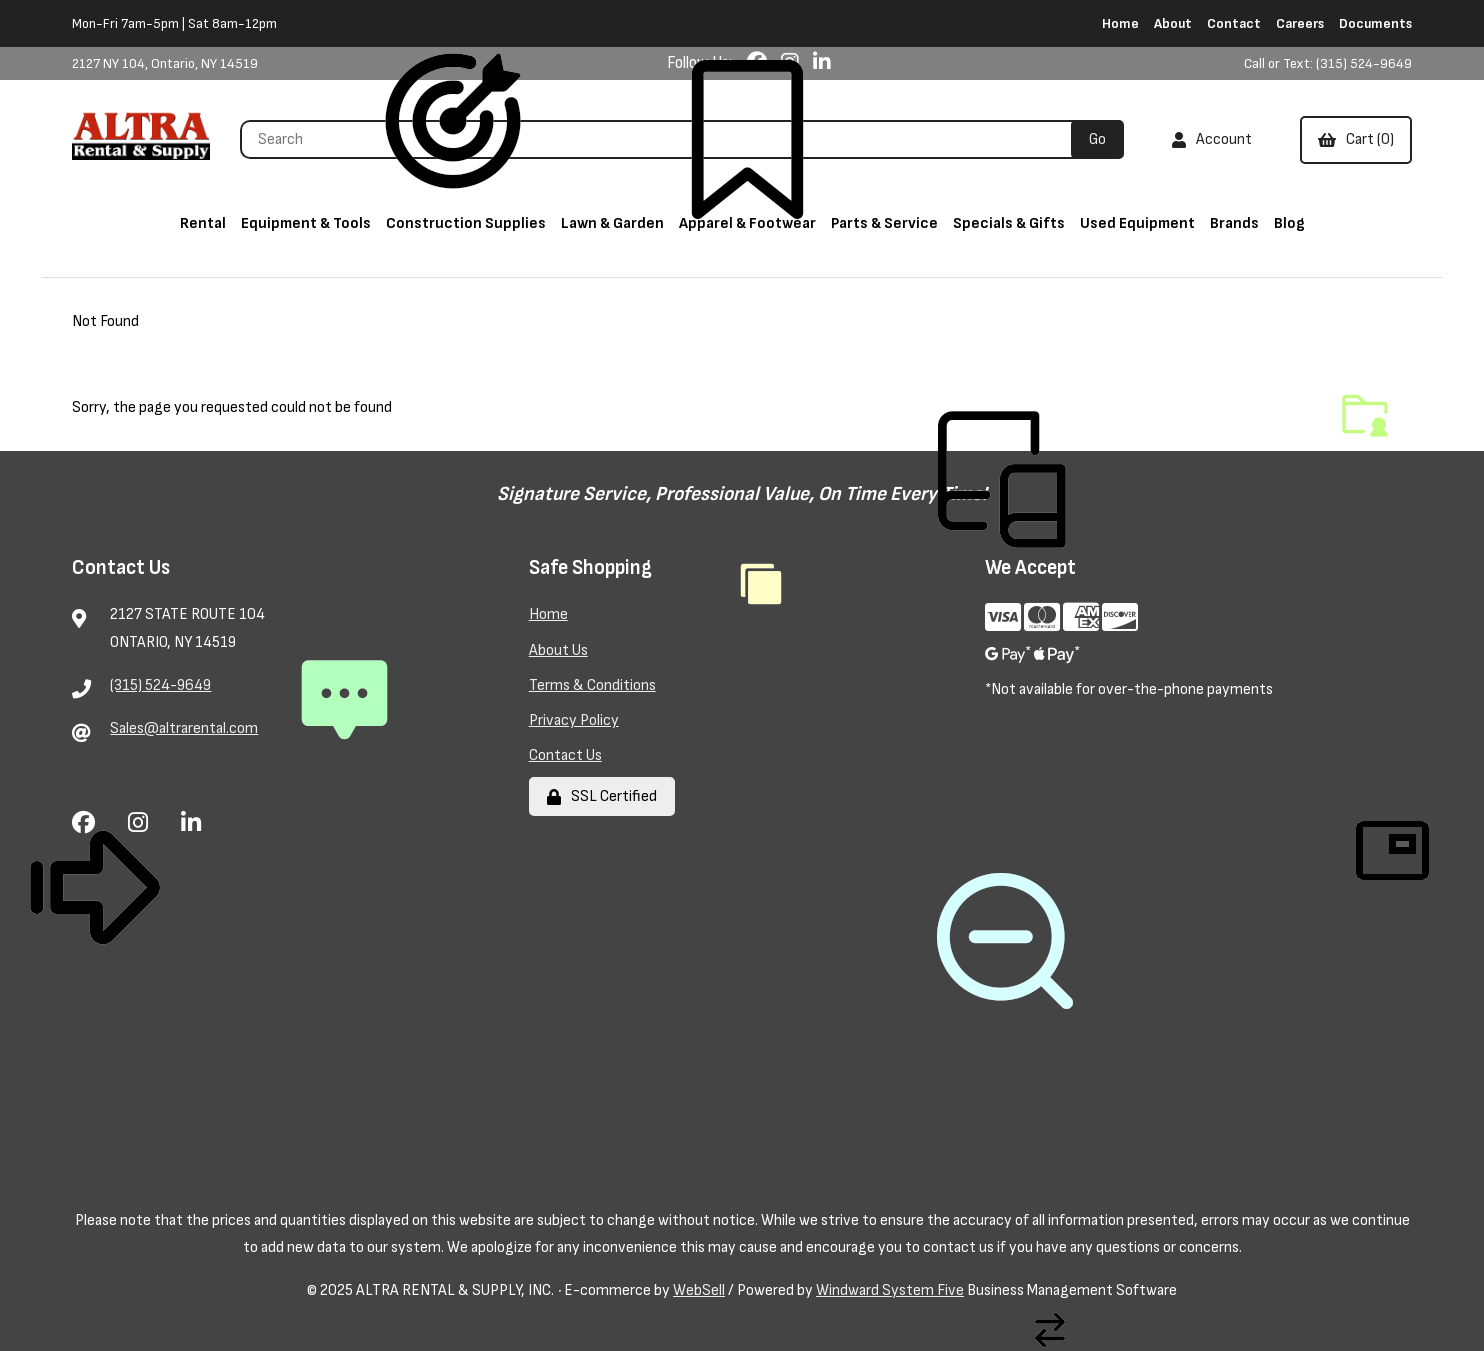 The image size is (1484, 1351). What do you see at coordinates (1005, 941) in the screenshot?
I see `zoom out to decrease magnification` at bounding box center [1005, 941].